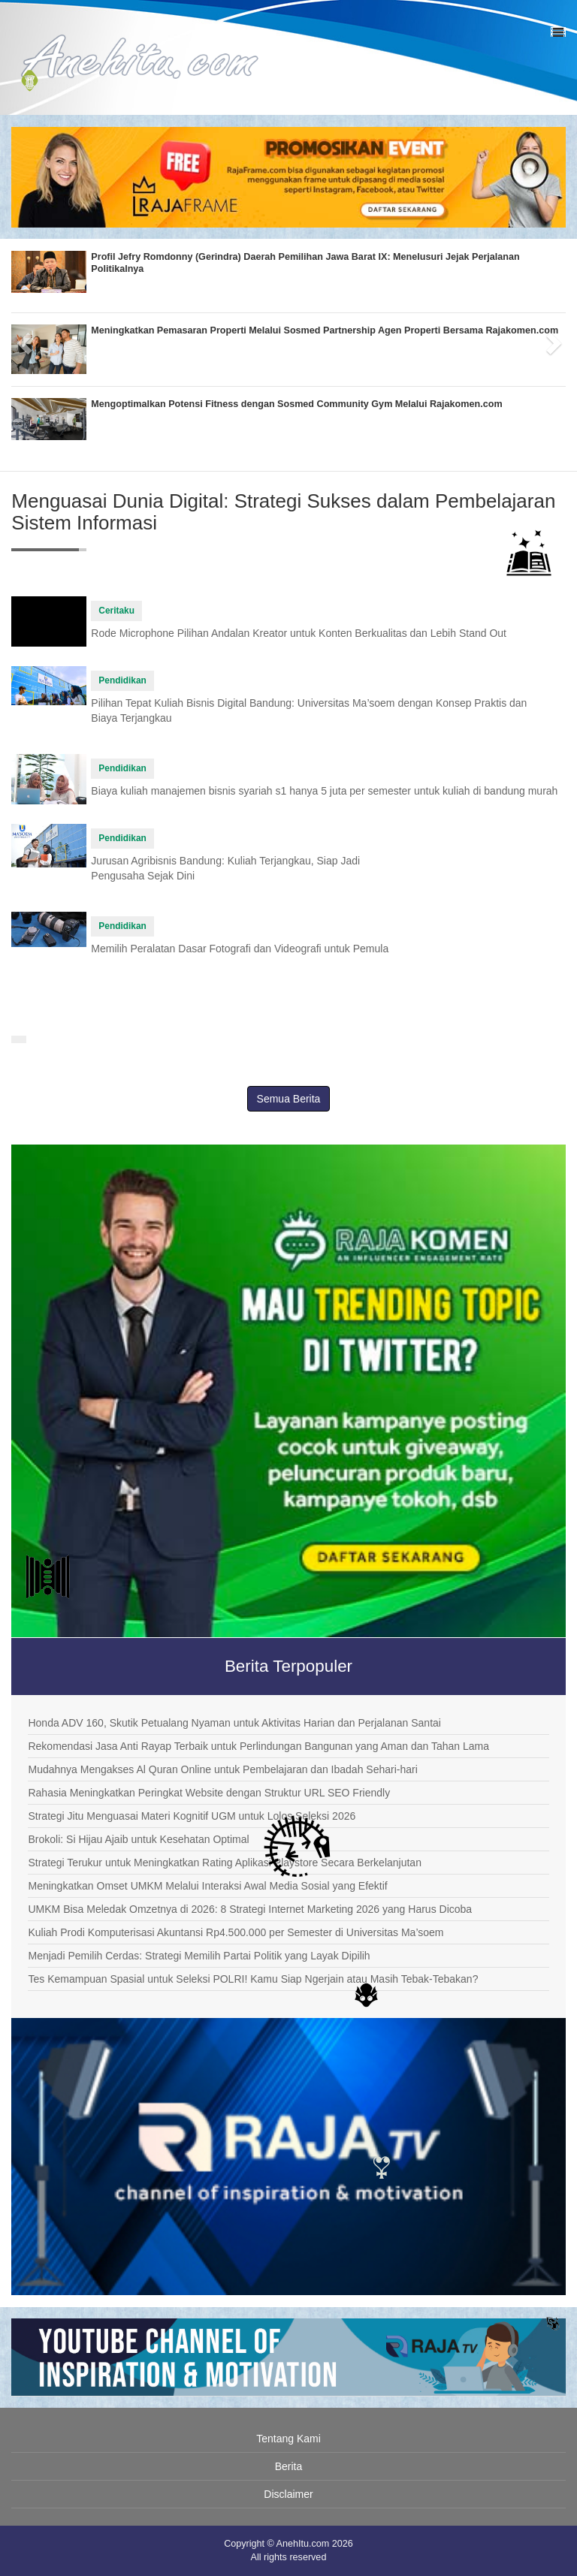  Describe the element at coordinates (529, 553) in the screenshot. I see `open your spell book or magic abilities` at that location.